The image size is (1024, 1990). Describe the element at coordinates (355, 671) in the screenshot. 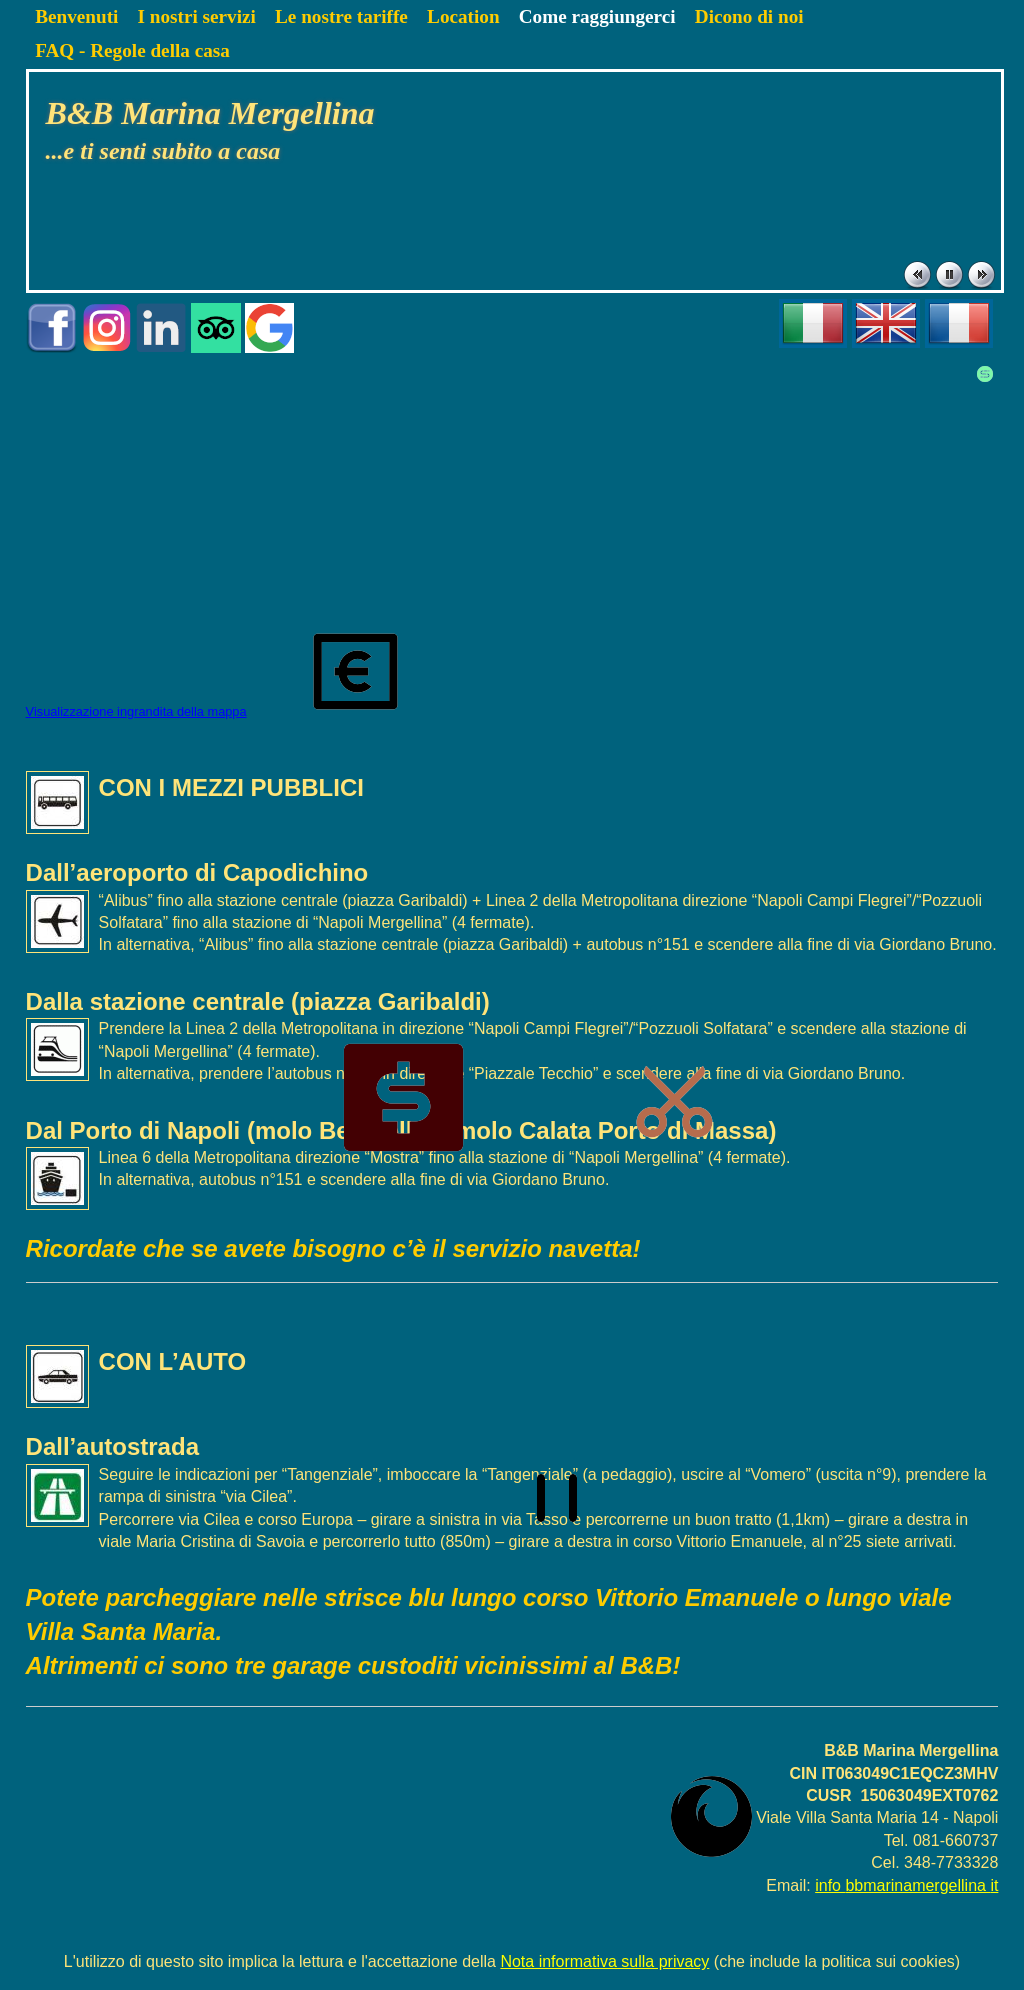

I see `view euro currency settings` at that location.